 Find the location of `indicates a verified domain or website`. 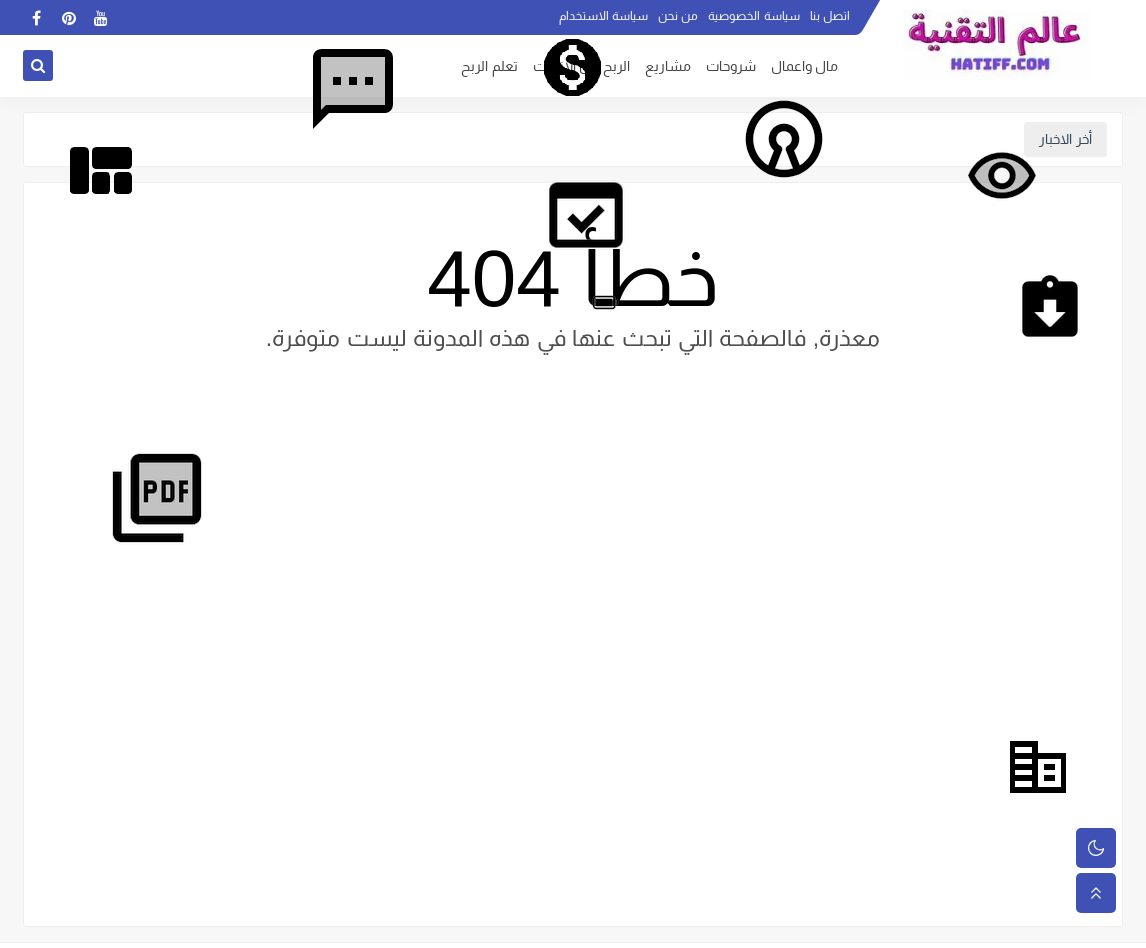

indicates a verified domain or website is located at coordinates (586, 215).